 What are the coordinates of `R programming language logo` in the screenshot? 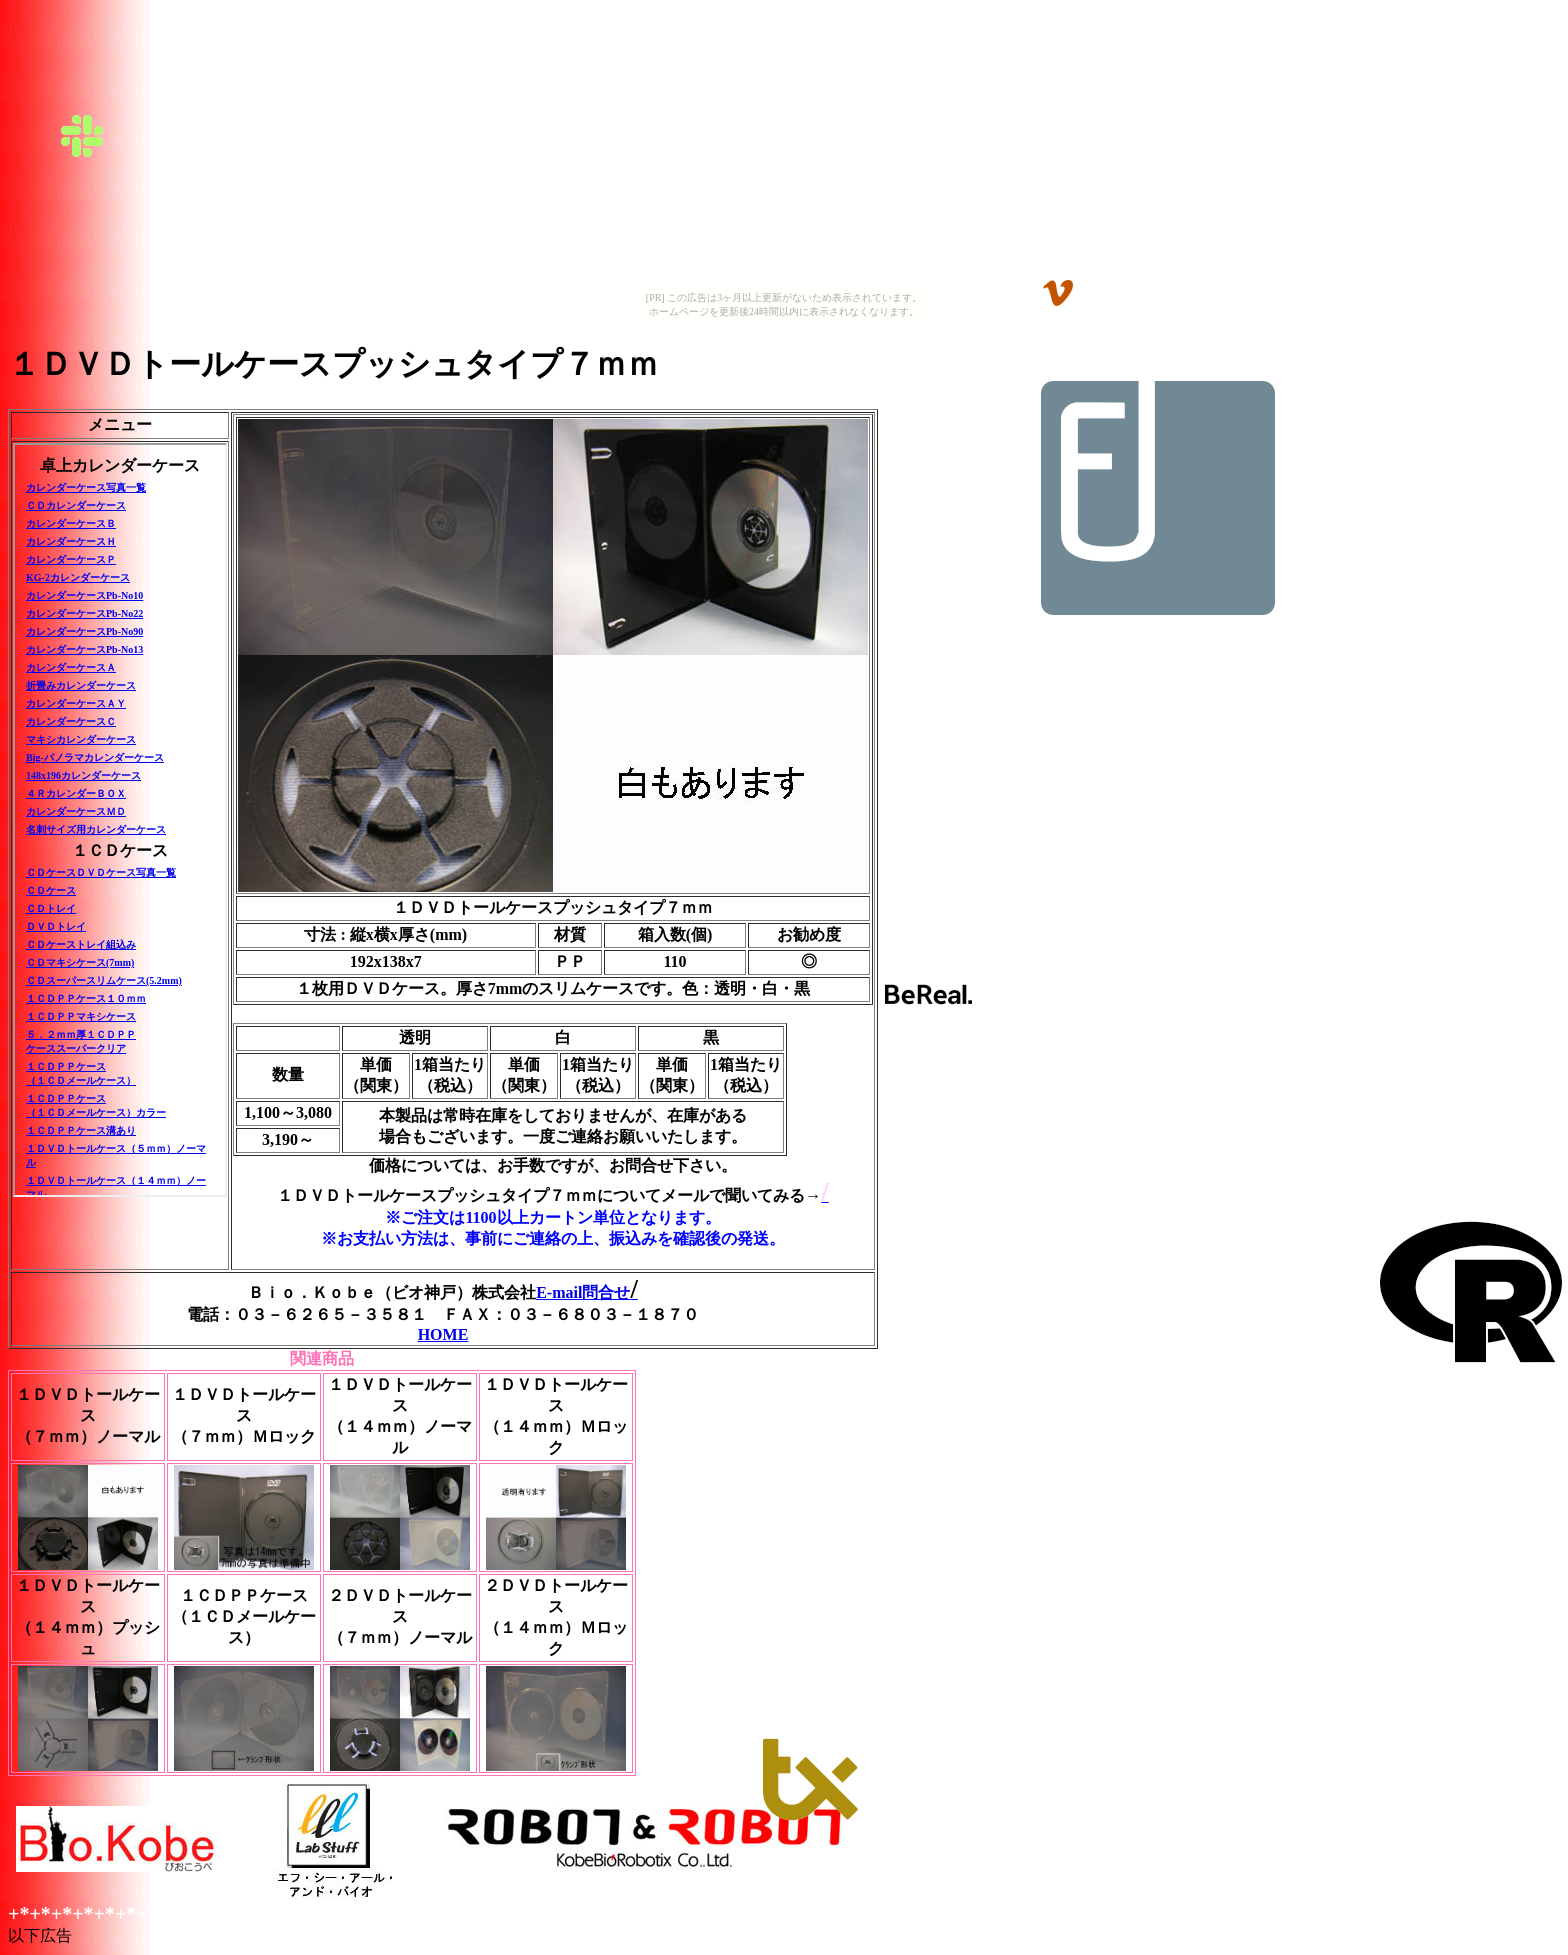 It's located at (1471, 1292).